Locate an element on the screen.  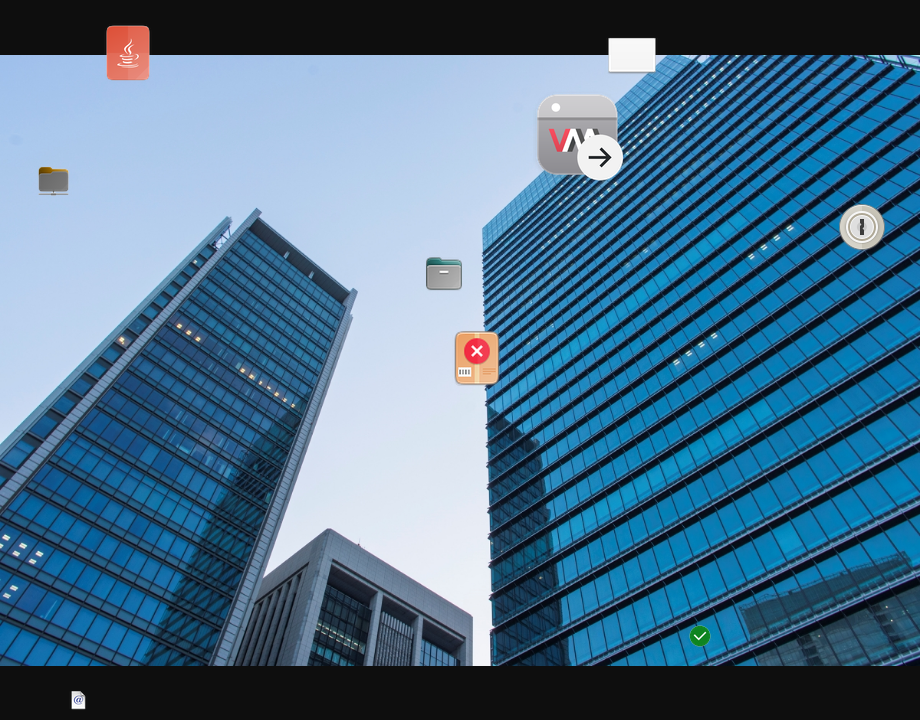
open the passwords app is located at coordinates (862, 227).